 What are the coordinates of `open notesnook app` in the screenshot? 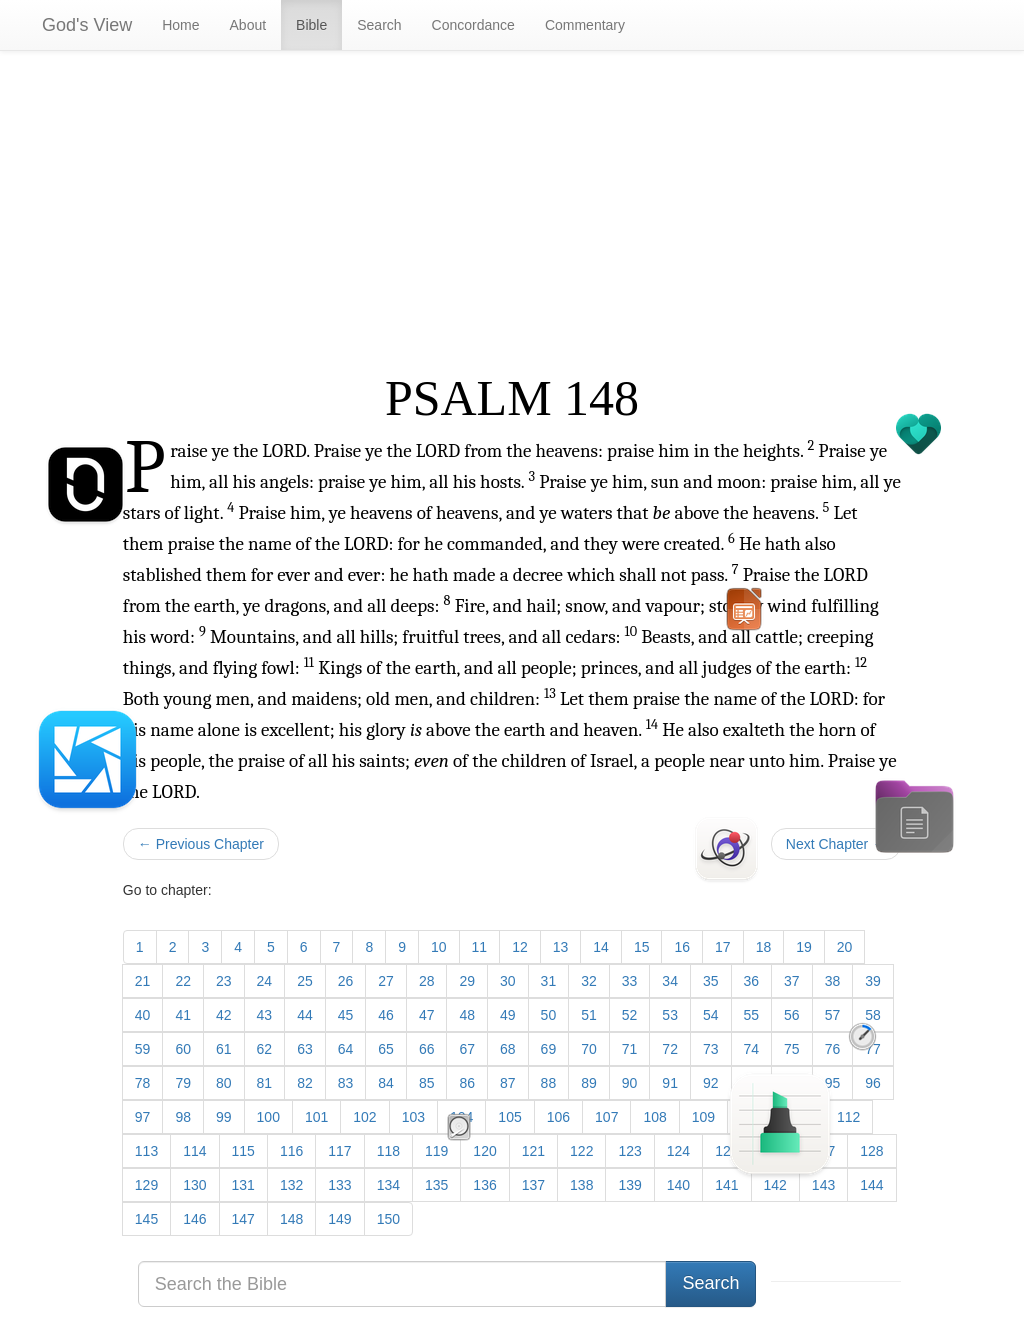 It's located at (85, 484).